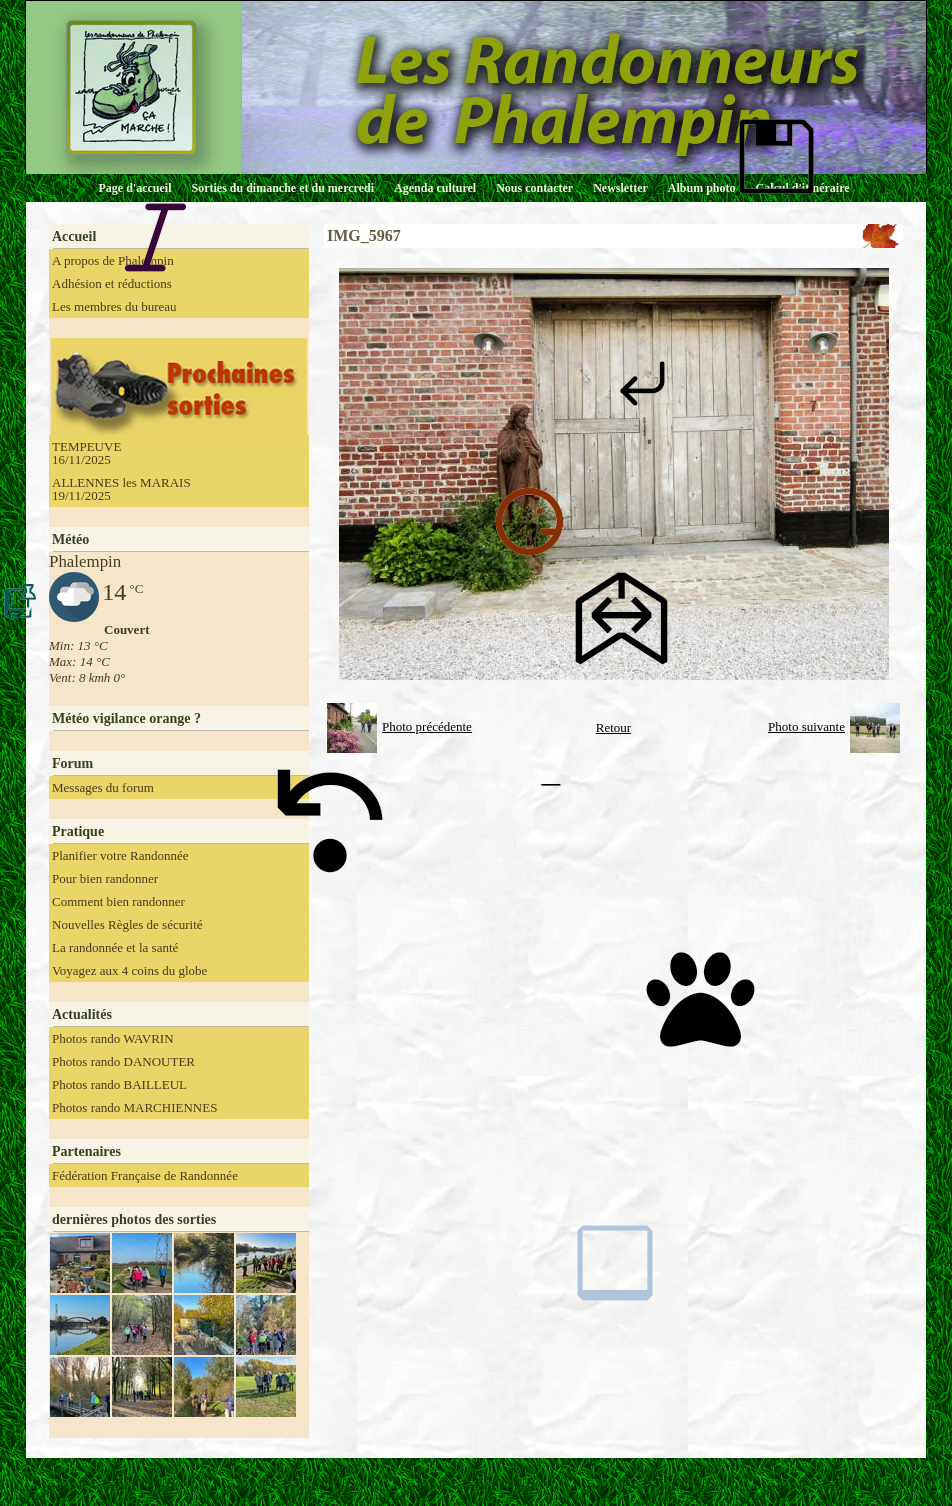 This screenshot has width=952, height=1506. What do you see at coordinates (155, 237) in the screenshot?
I see `apply italic formatting to selected text` at bounding box center [155, 237].